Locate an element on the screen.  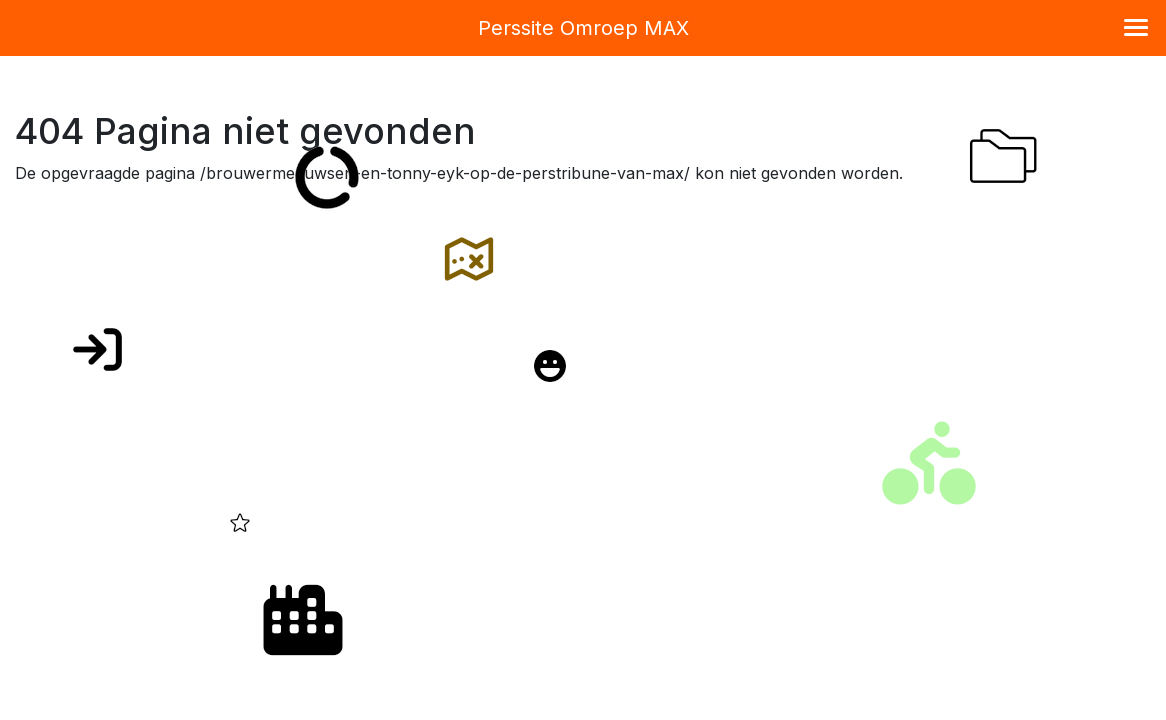
browse all folders is located at coordinates (1002, 156).